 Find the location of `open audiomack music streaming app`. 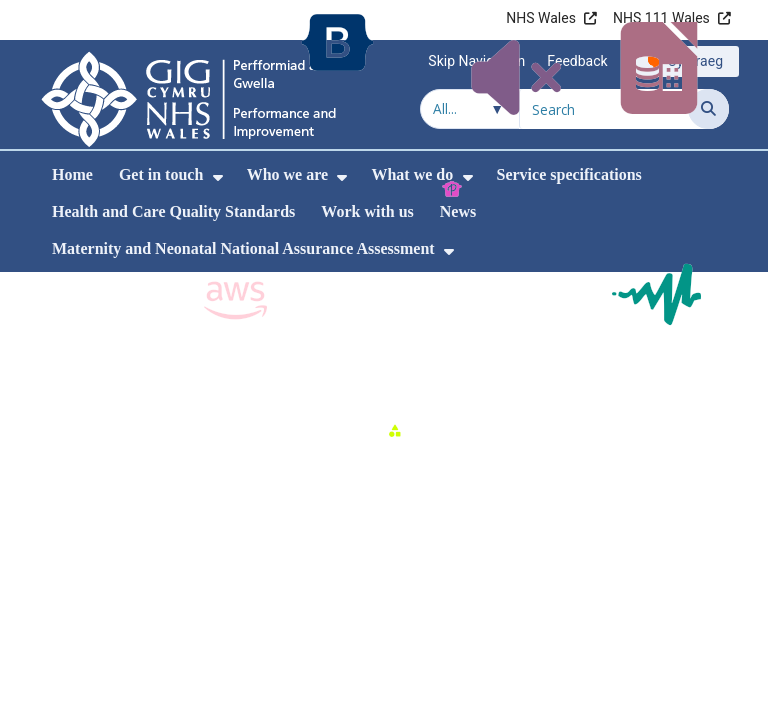

open audiomack music streaming app is located at coordinates (656, 294).